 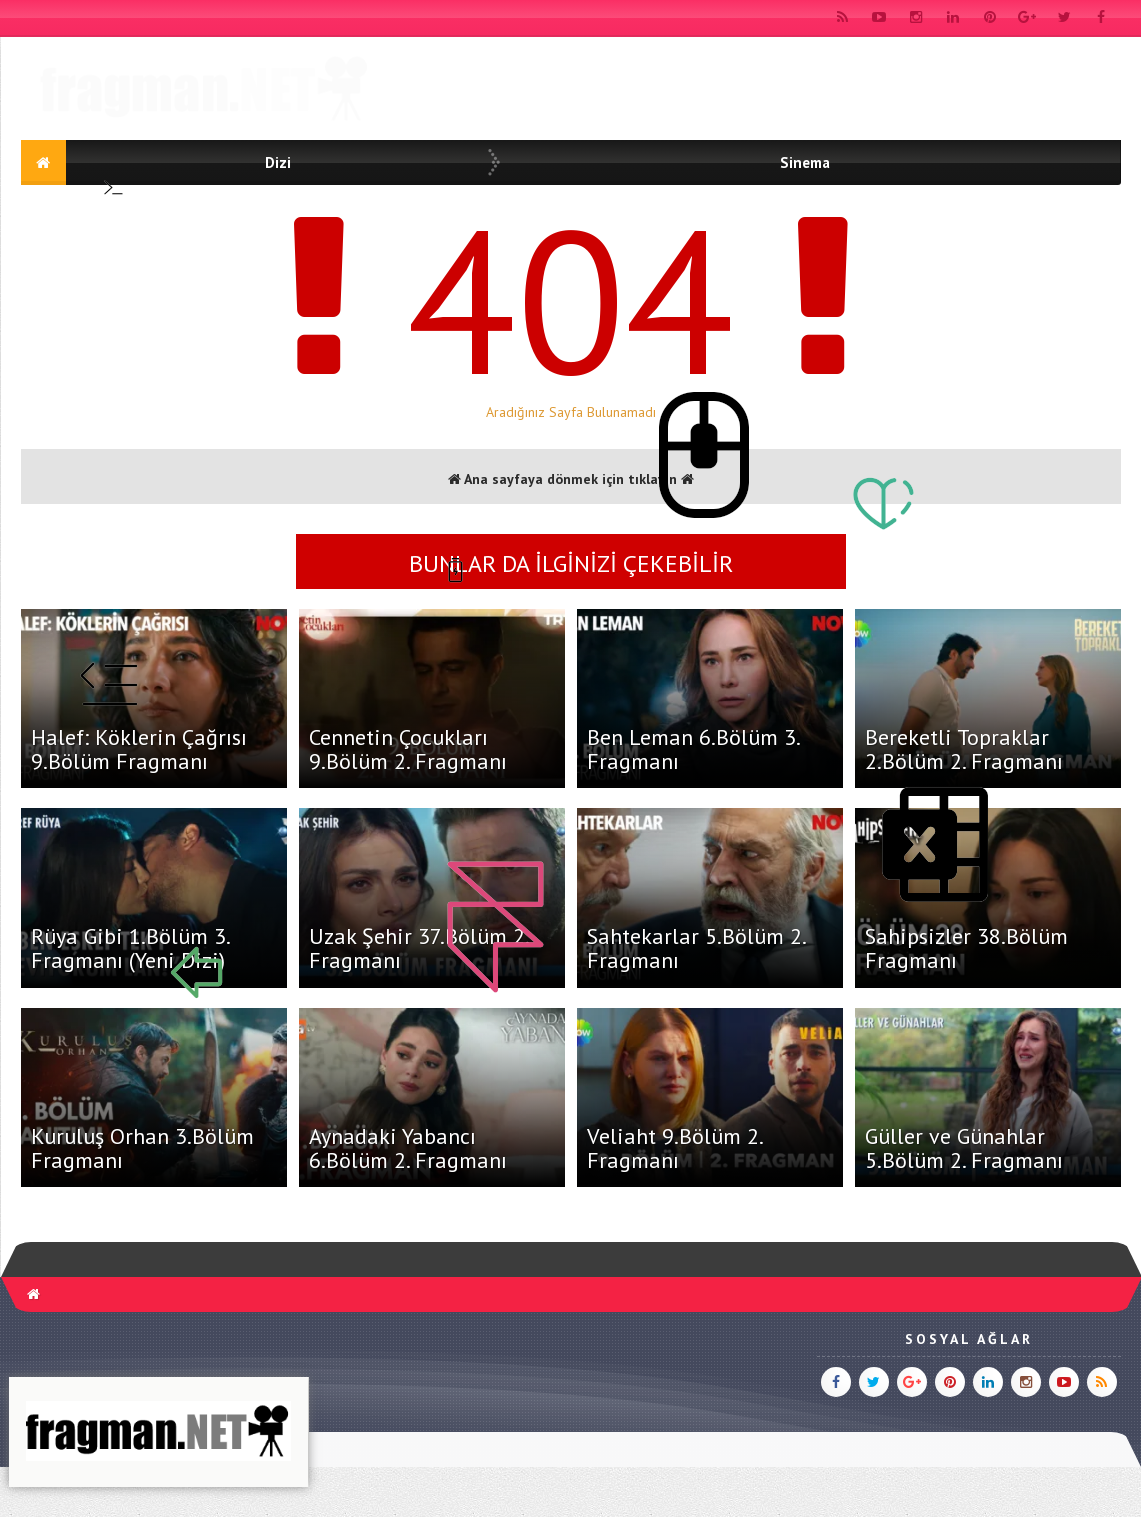 What do you see at coordinates (939, 844) in the screenshot?
I see `open Microsoft Excel` at bounding box center [939, 844].